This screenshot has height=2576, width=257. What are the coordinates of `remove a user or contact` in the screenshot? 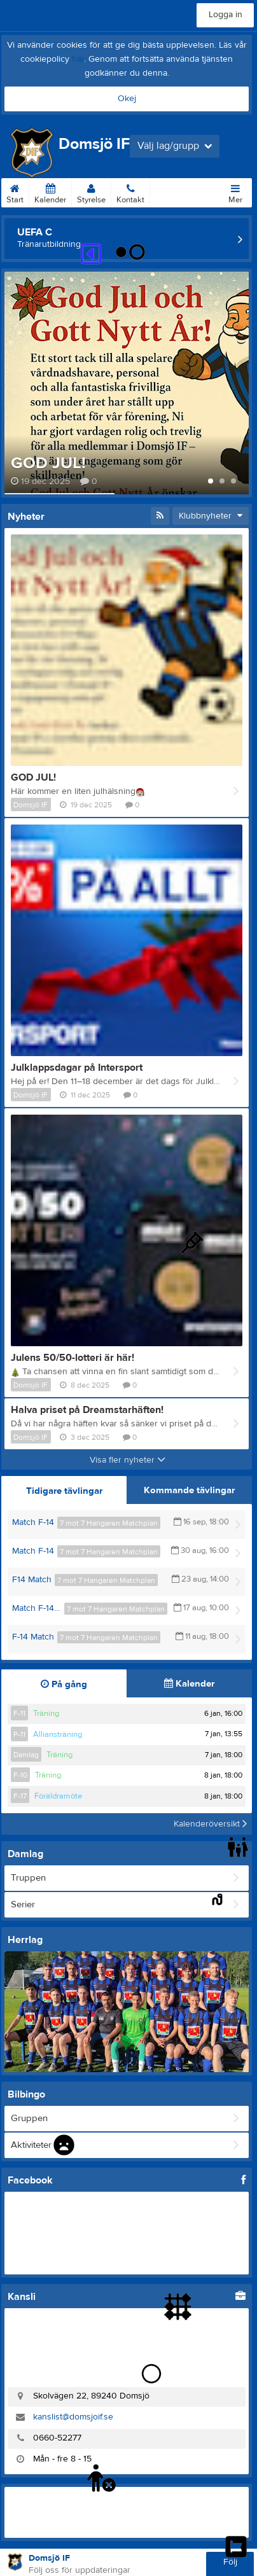 It's located at (101, 2478).